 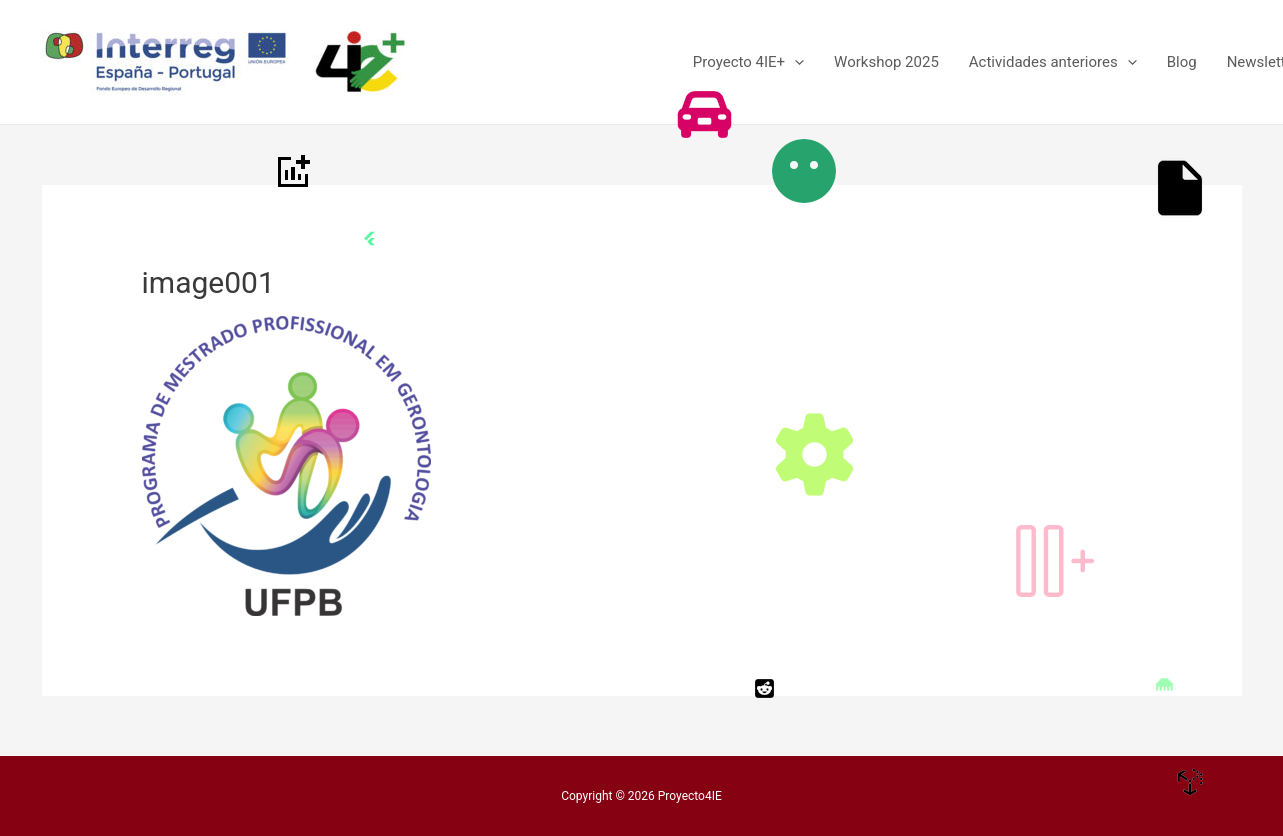 I want to click on access vehicle or car-related settings, so click(x=704, y=114).